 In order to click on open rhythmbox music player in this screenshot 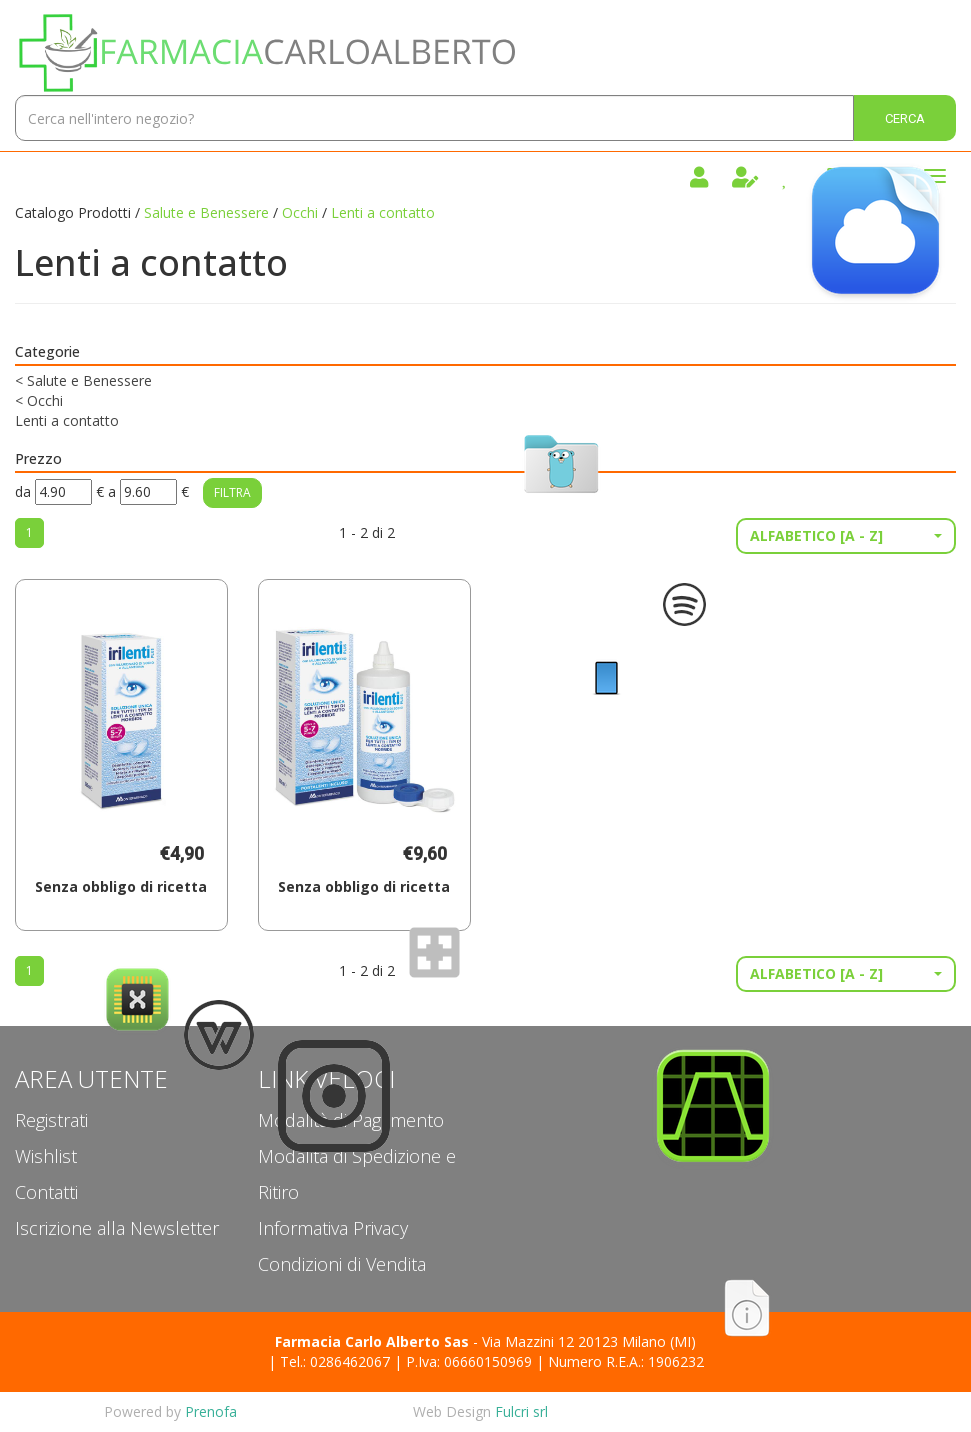, I will do `click(334, 1096)`.